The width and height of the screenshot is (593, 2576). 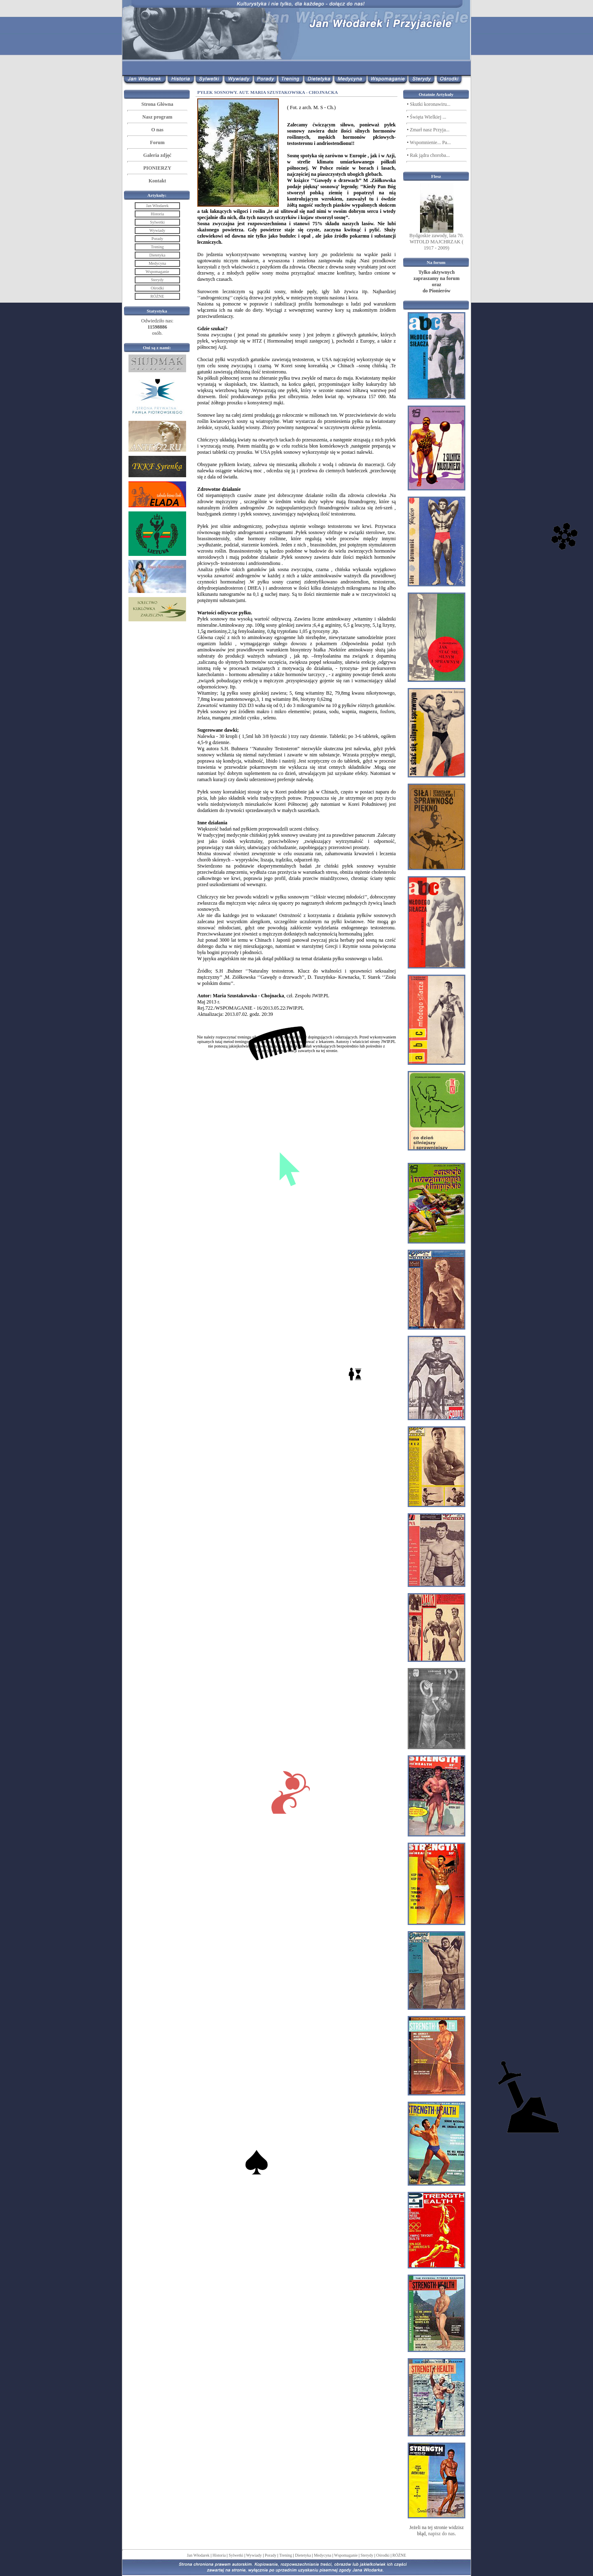 I want to click on access legendary or rare items, so click(x=527, y=2097).